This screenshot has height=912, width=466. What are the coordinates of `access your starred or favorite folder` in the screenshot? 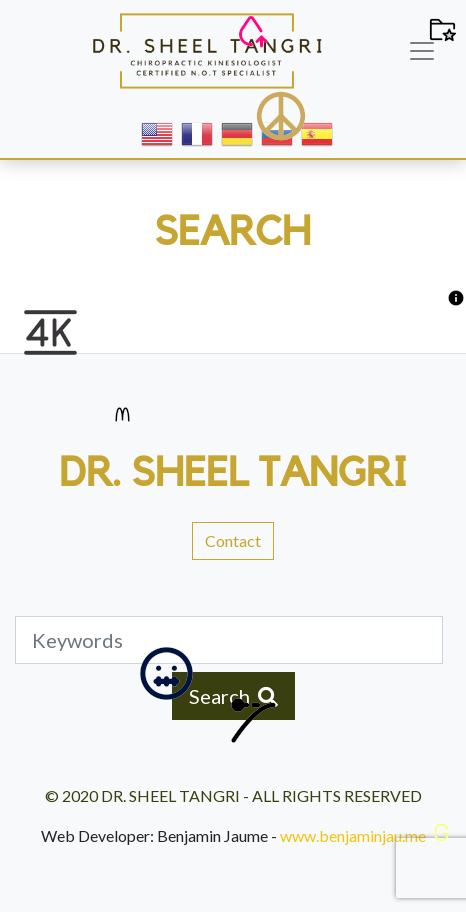 It's located at (442, 29).